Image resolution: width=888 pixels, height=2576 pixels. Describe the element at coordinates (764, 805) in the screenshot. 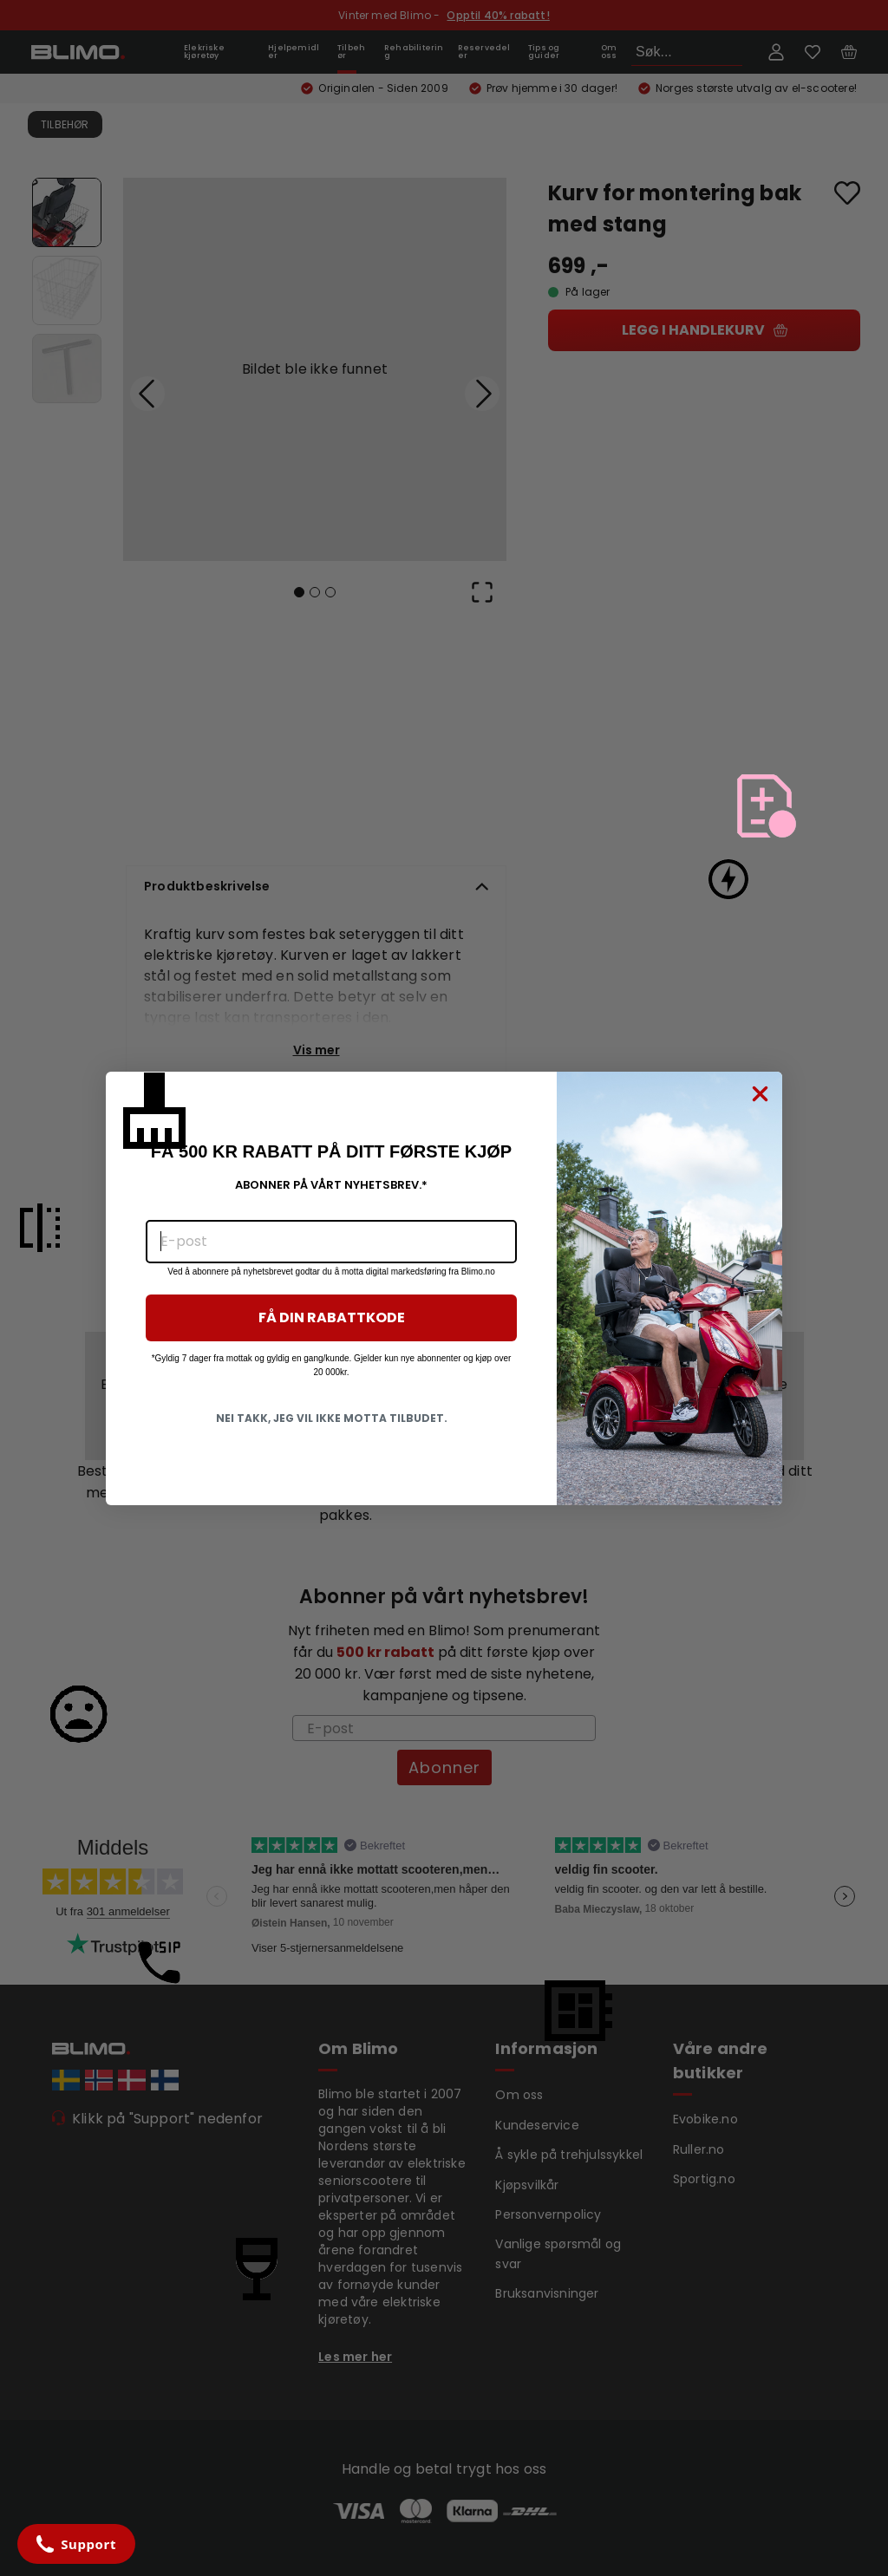

I see `view pull request with new changes` at that location.